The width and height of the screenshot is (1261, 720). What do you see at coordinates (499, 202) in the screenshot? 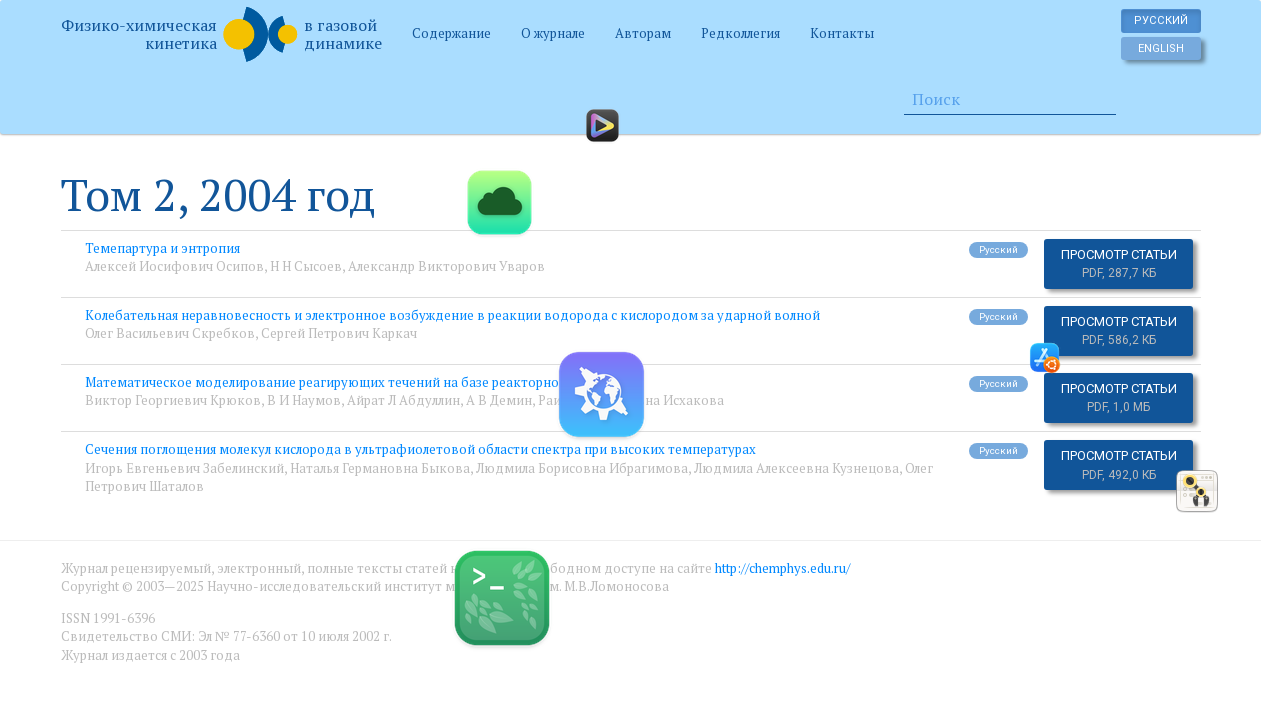
I see `open 4k video downloader app` at bounding box center [499, 202].